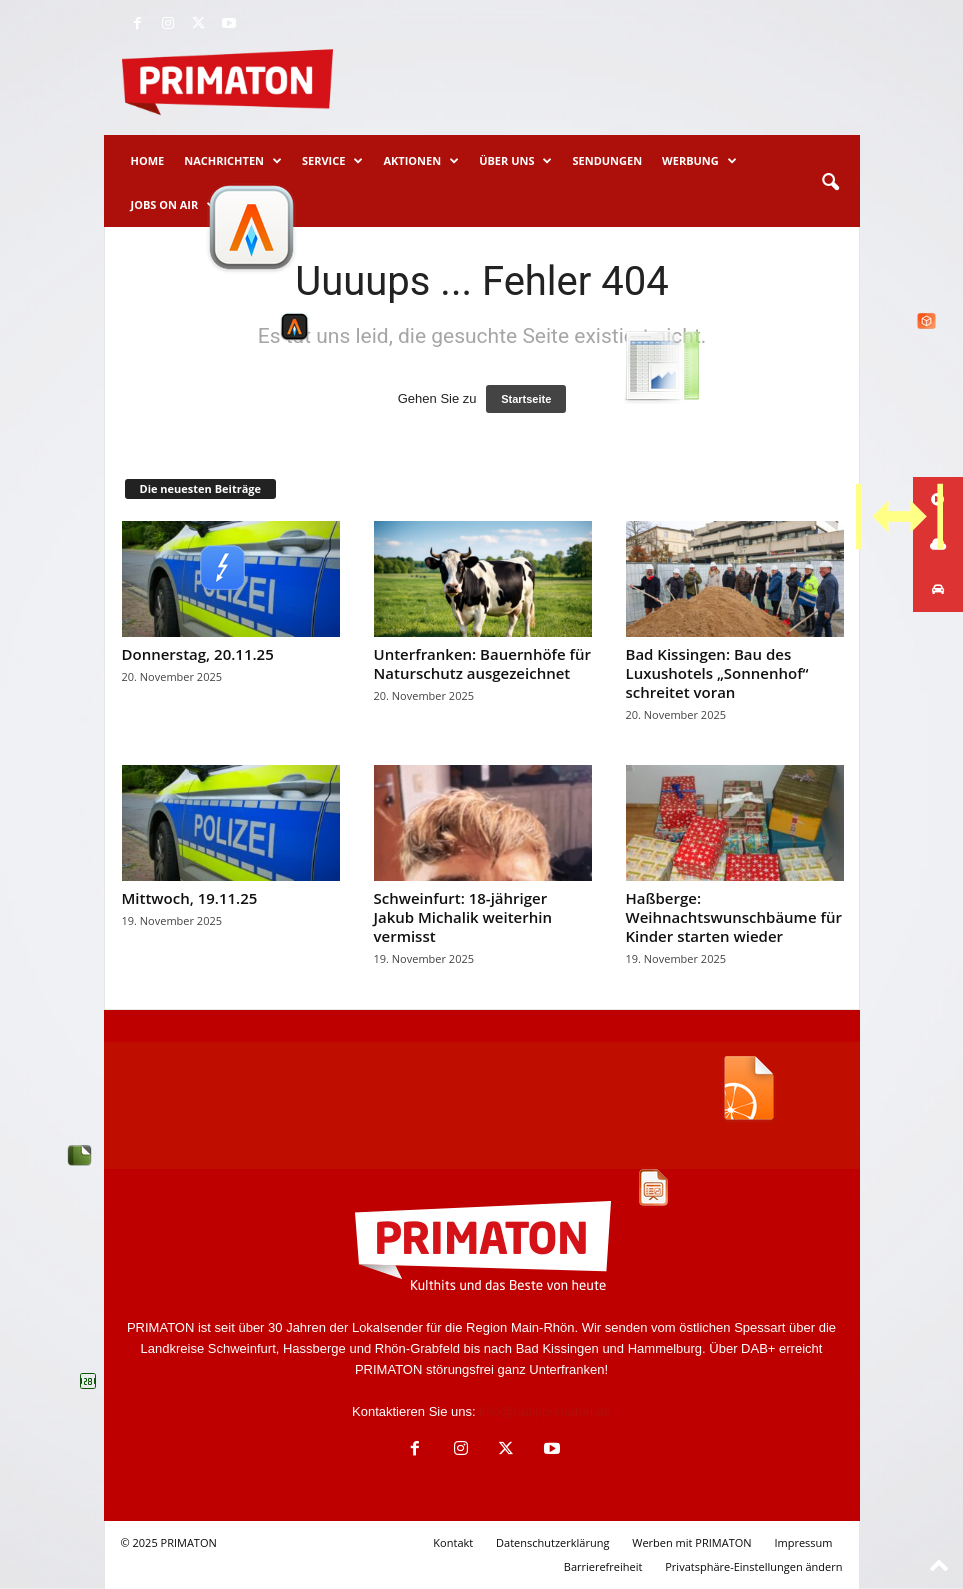 The height and width of the screenshot is (1589, 963). I want to click on change desktop wallpaper settings, so click(79, 1154).